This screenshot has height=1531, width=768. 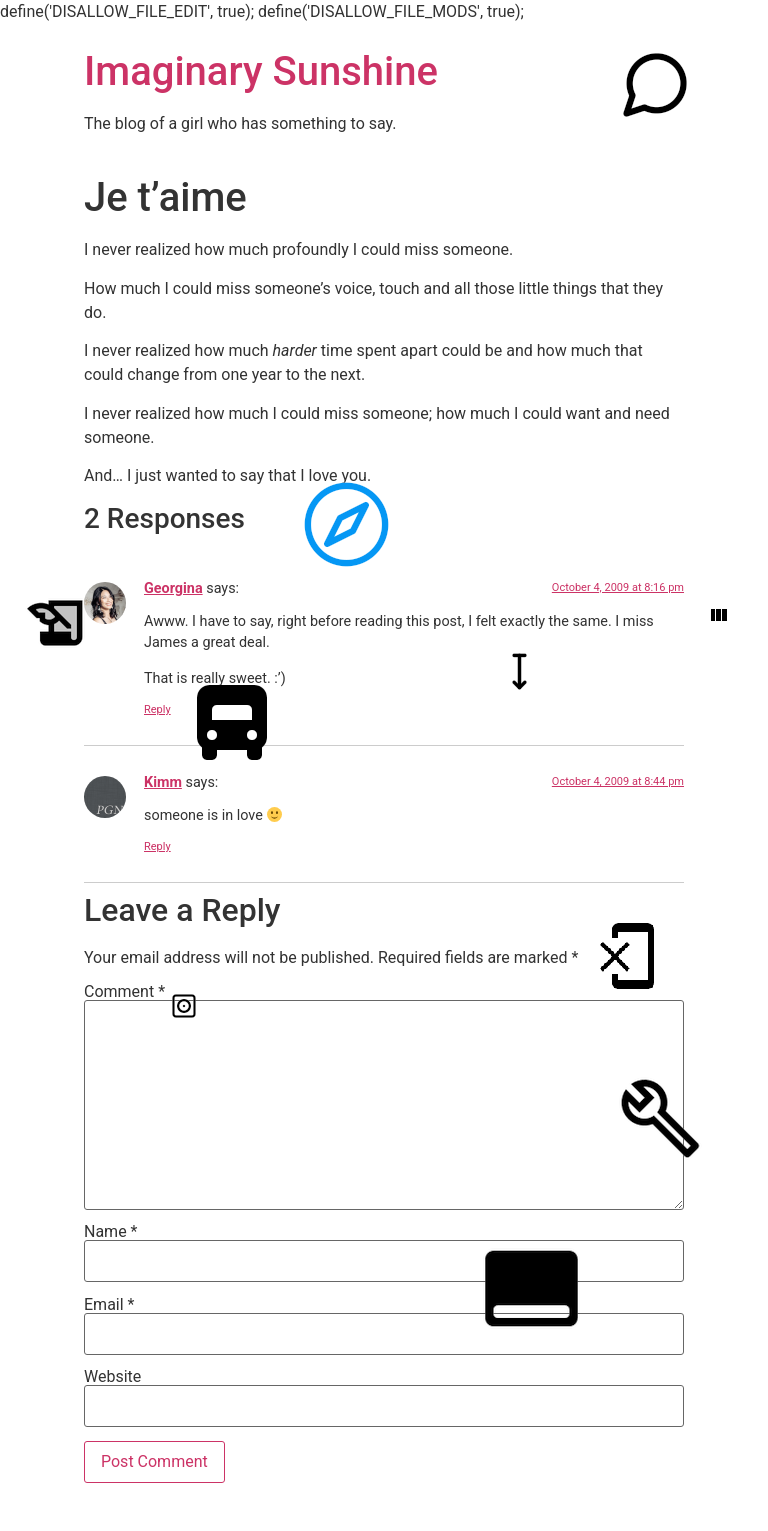 What do you see at coordinates (519, 671) in the screenshot?
I see `download to bottom or end of list` at bounding box center [519, 671].